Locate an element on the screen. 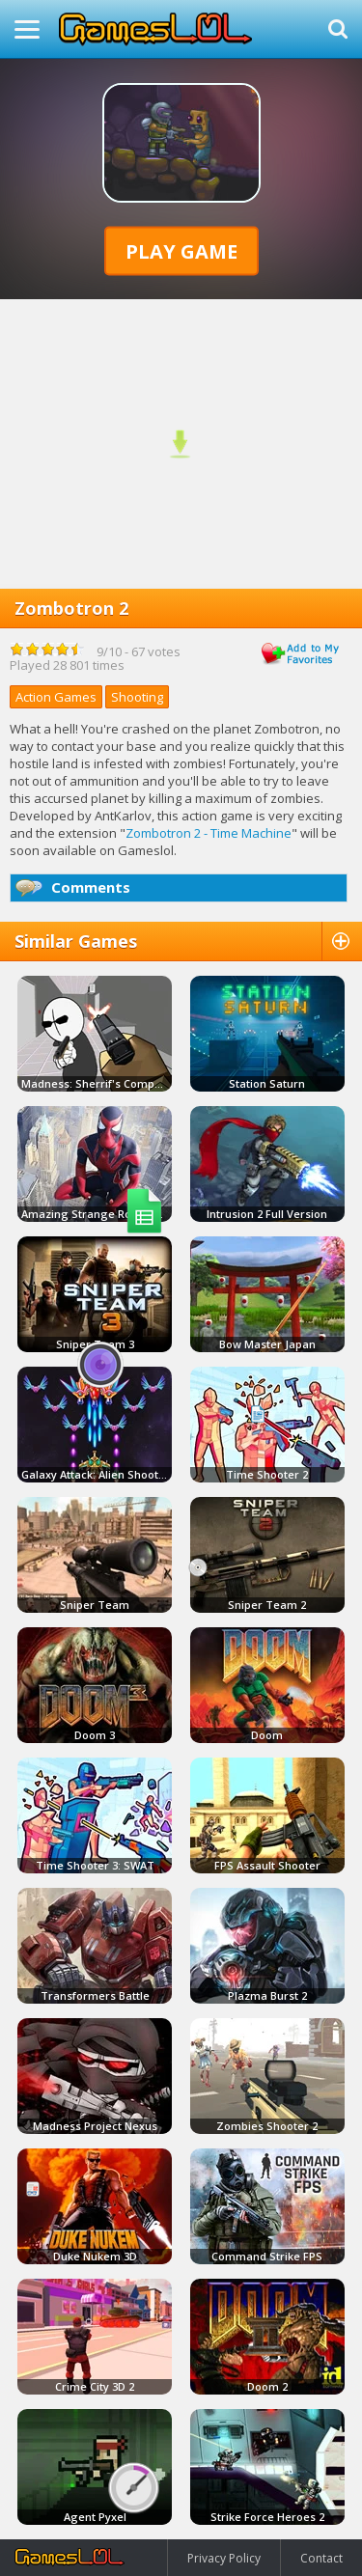 This screenshot has height=2576, width=362. access cd/dvd drive is located at coordinates (198, 1567).